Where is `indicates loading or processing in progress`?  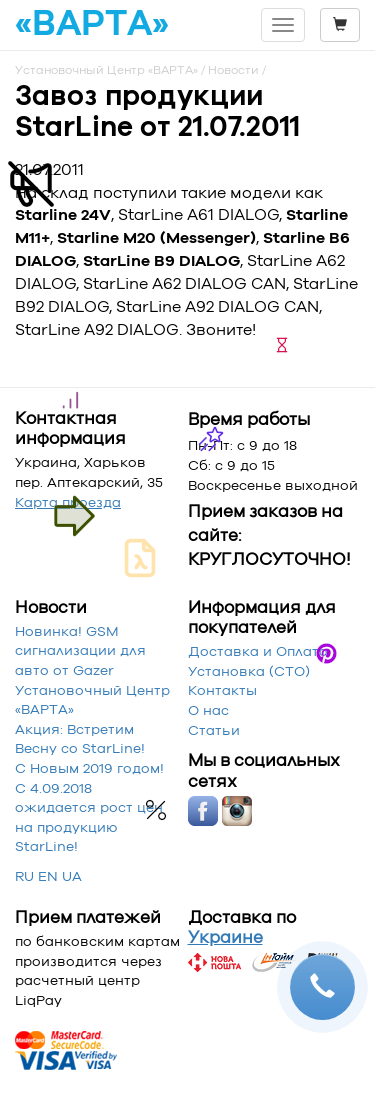
indicates loading or processing in progress is located at coordinates (282, 345).